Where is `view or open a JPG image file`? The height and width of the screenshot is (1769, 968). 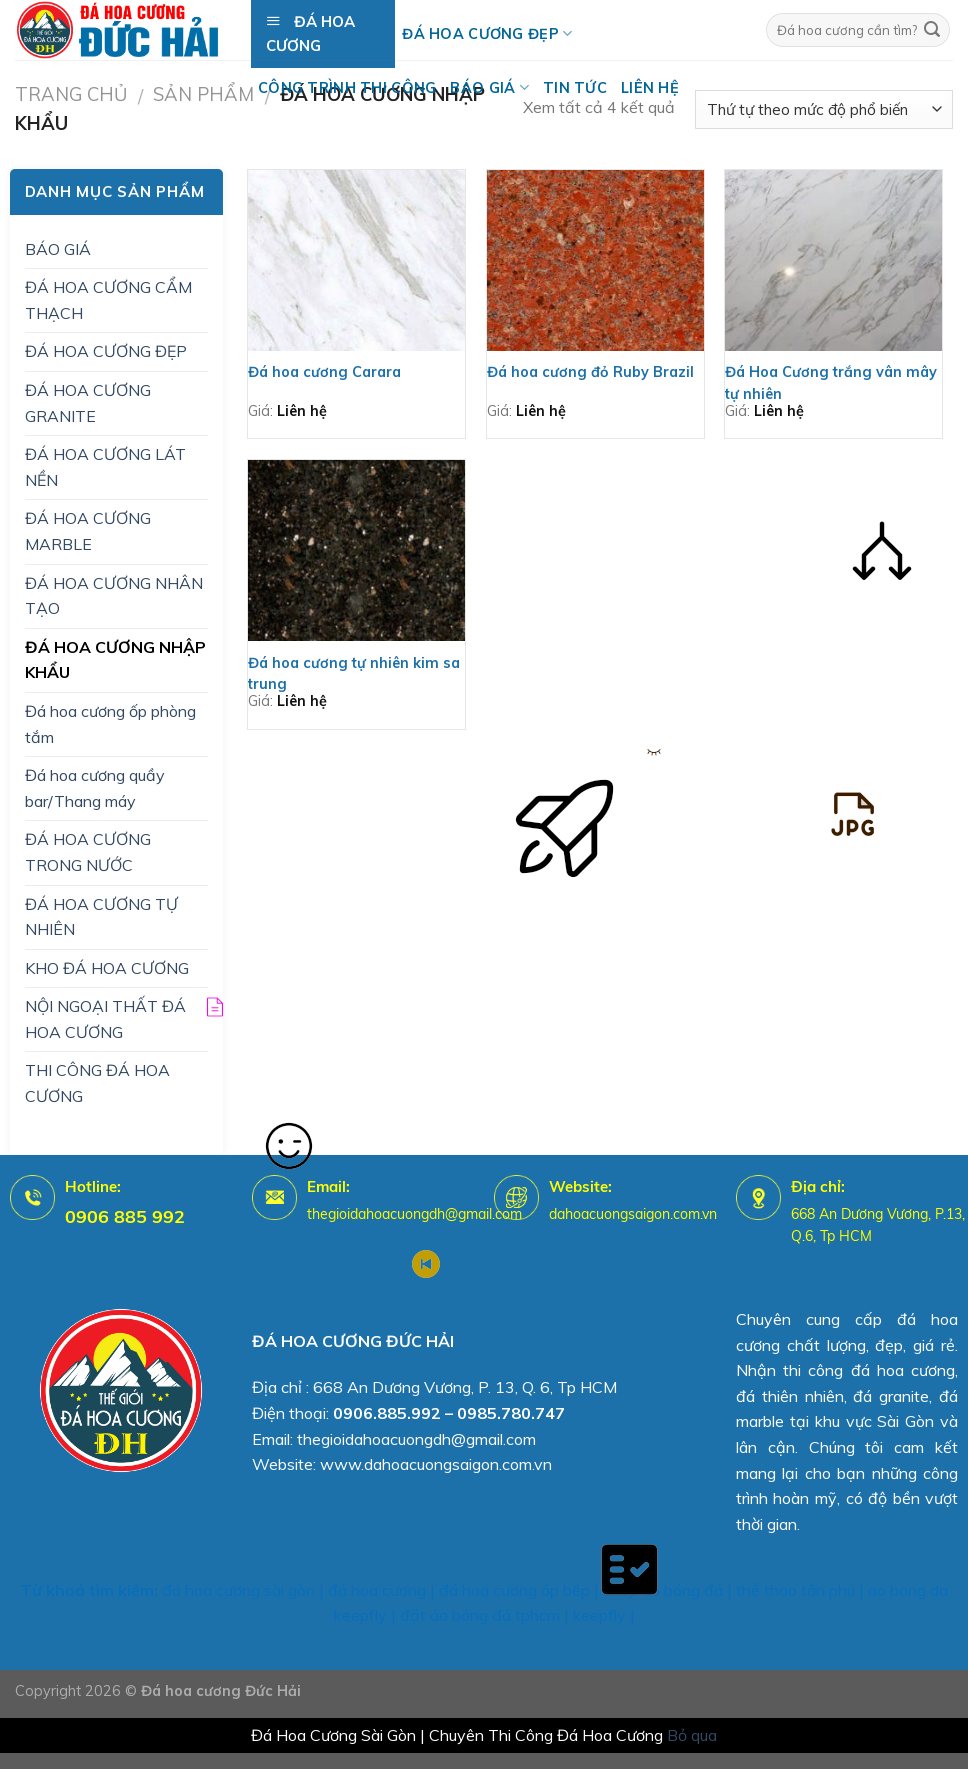 view or open a JPG image file is located at coordinates (854, 816).